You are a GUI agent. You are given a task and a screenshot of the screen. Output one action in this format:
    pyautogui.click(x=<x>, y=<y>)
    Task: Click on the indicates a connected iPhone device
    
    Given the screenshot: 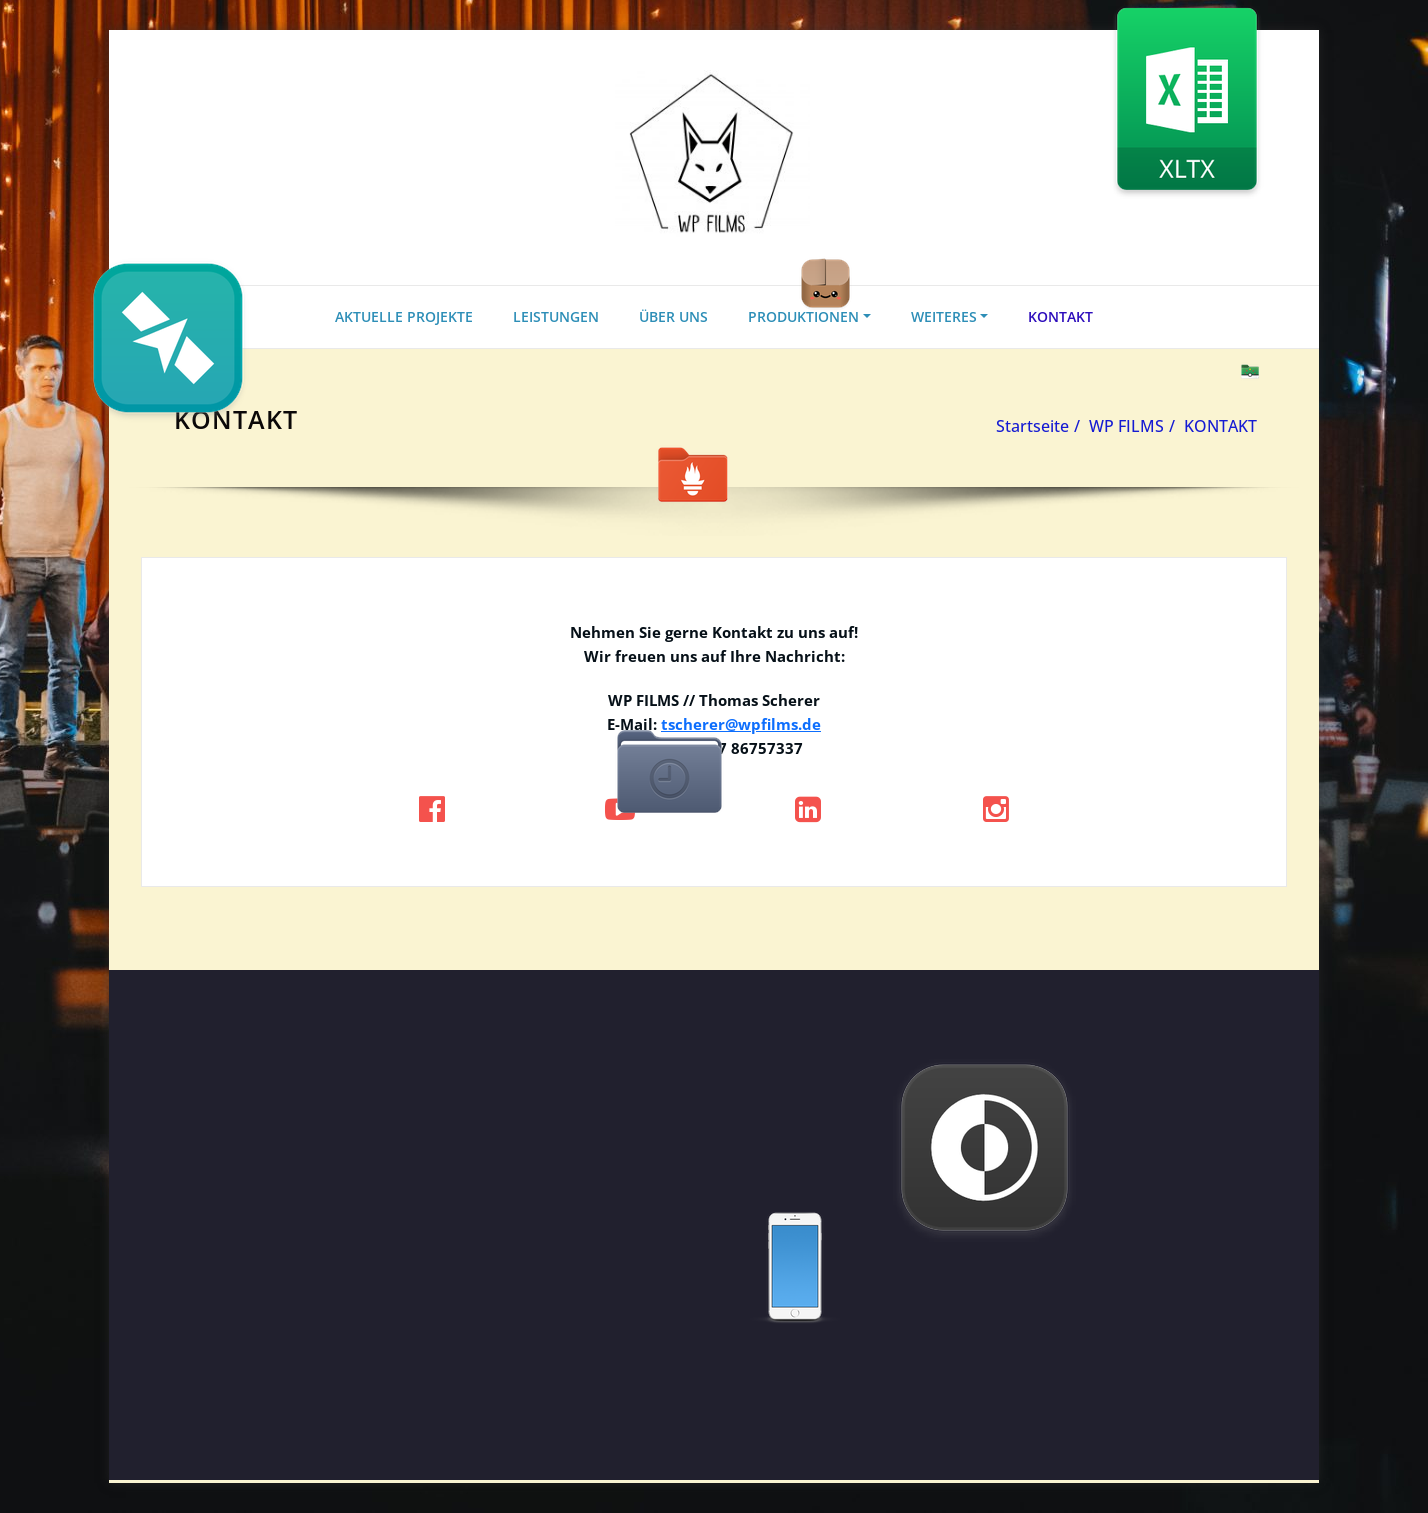 What is the action you would take?
    pyautogui.click(x=795, y=1268)
    